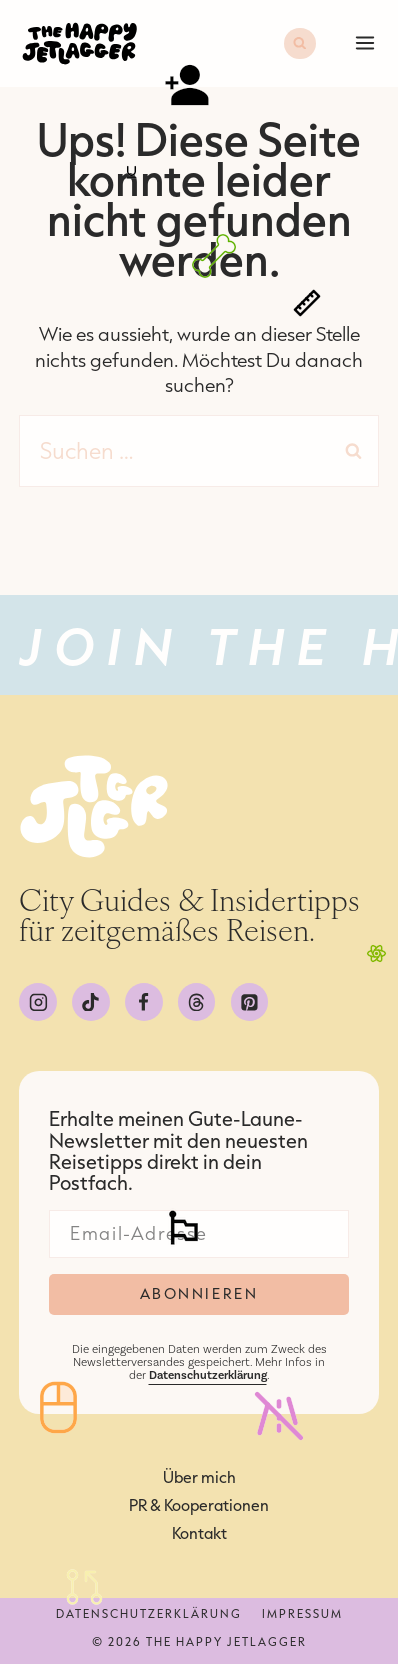  Describe the element at coordinates (187, 85) in the screenshot. I see `add a new contact or friend` at that location.